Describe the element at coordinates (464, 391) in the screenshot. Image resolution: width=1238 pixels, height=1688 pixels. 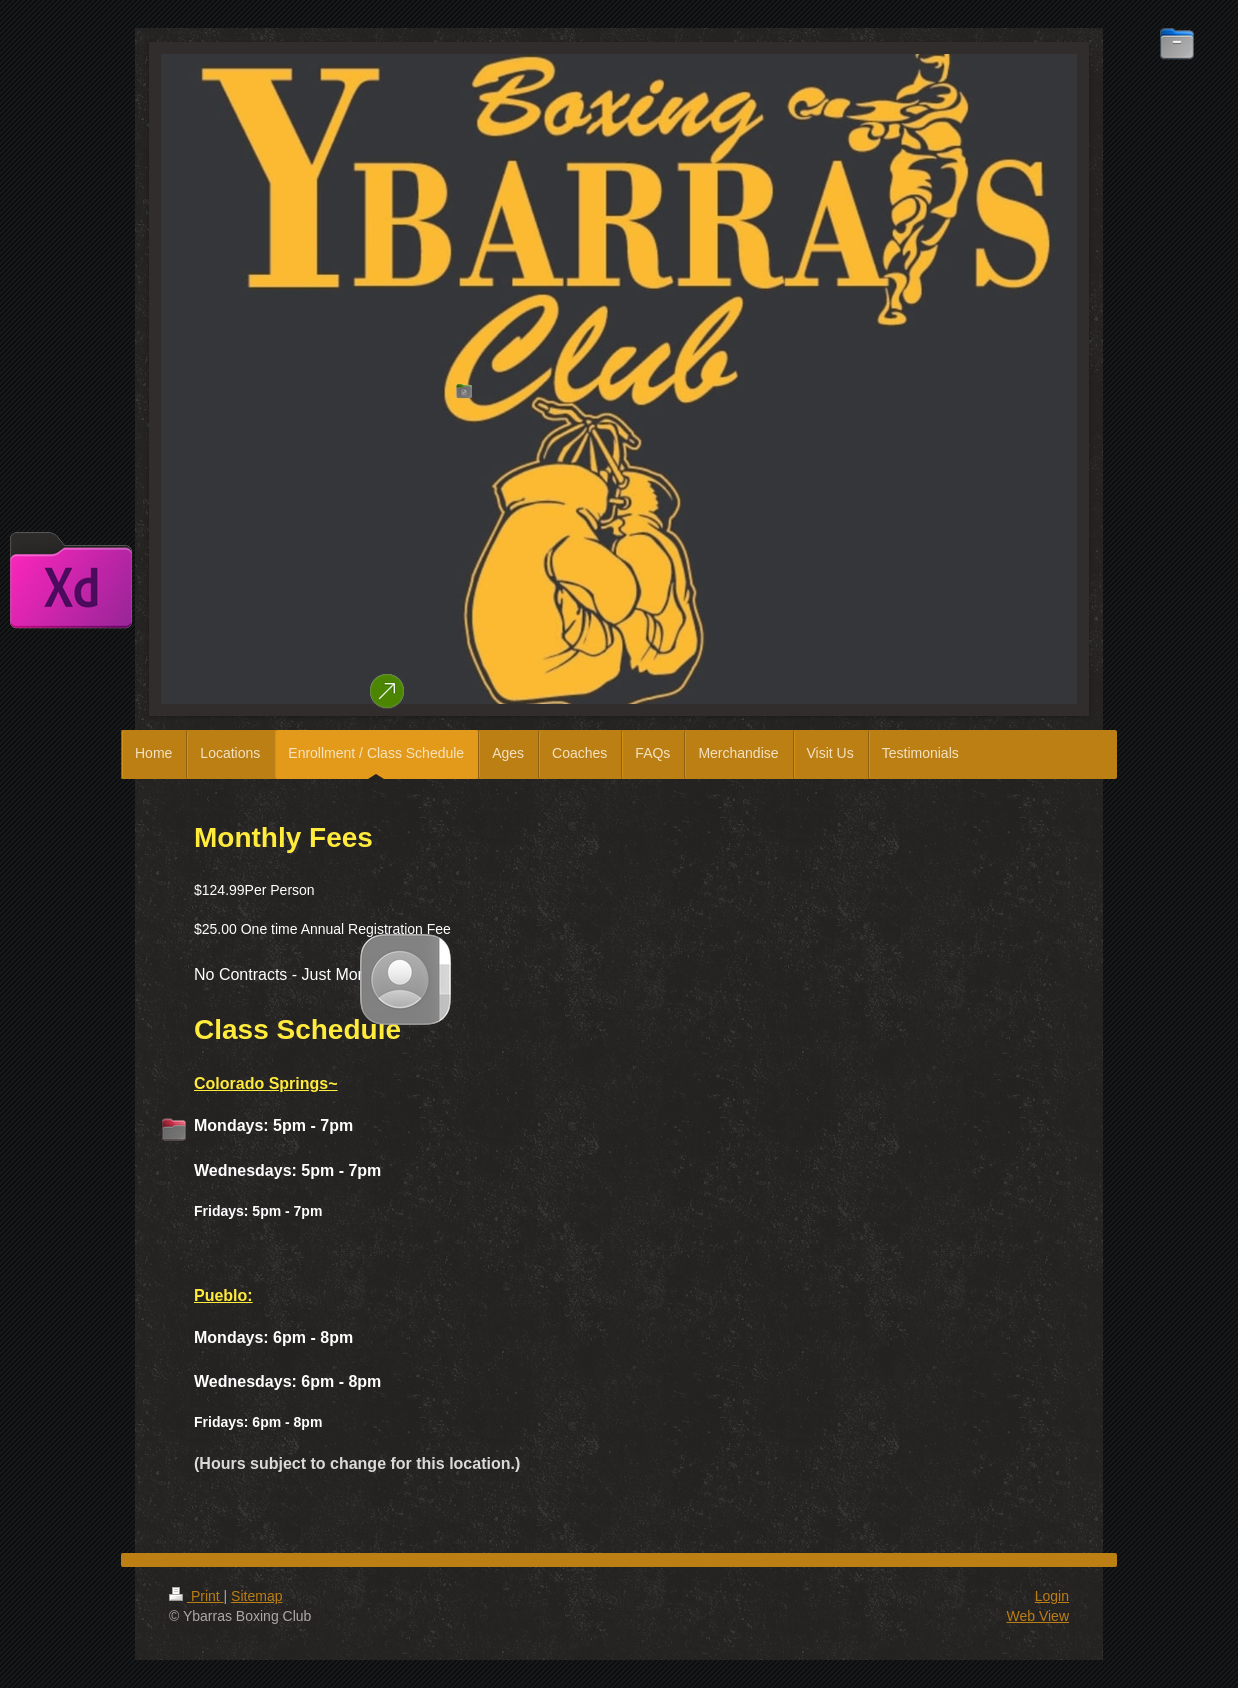
I see `open your documents folder` at that location.